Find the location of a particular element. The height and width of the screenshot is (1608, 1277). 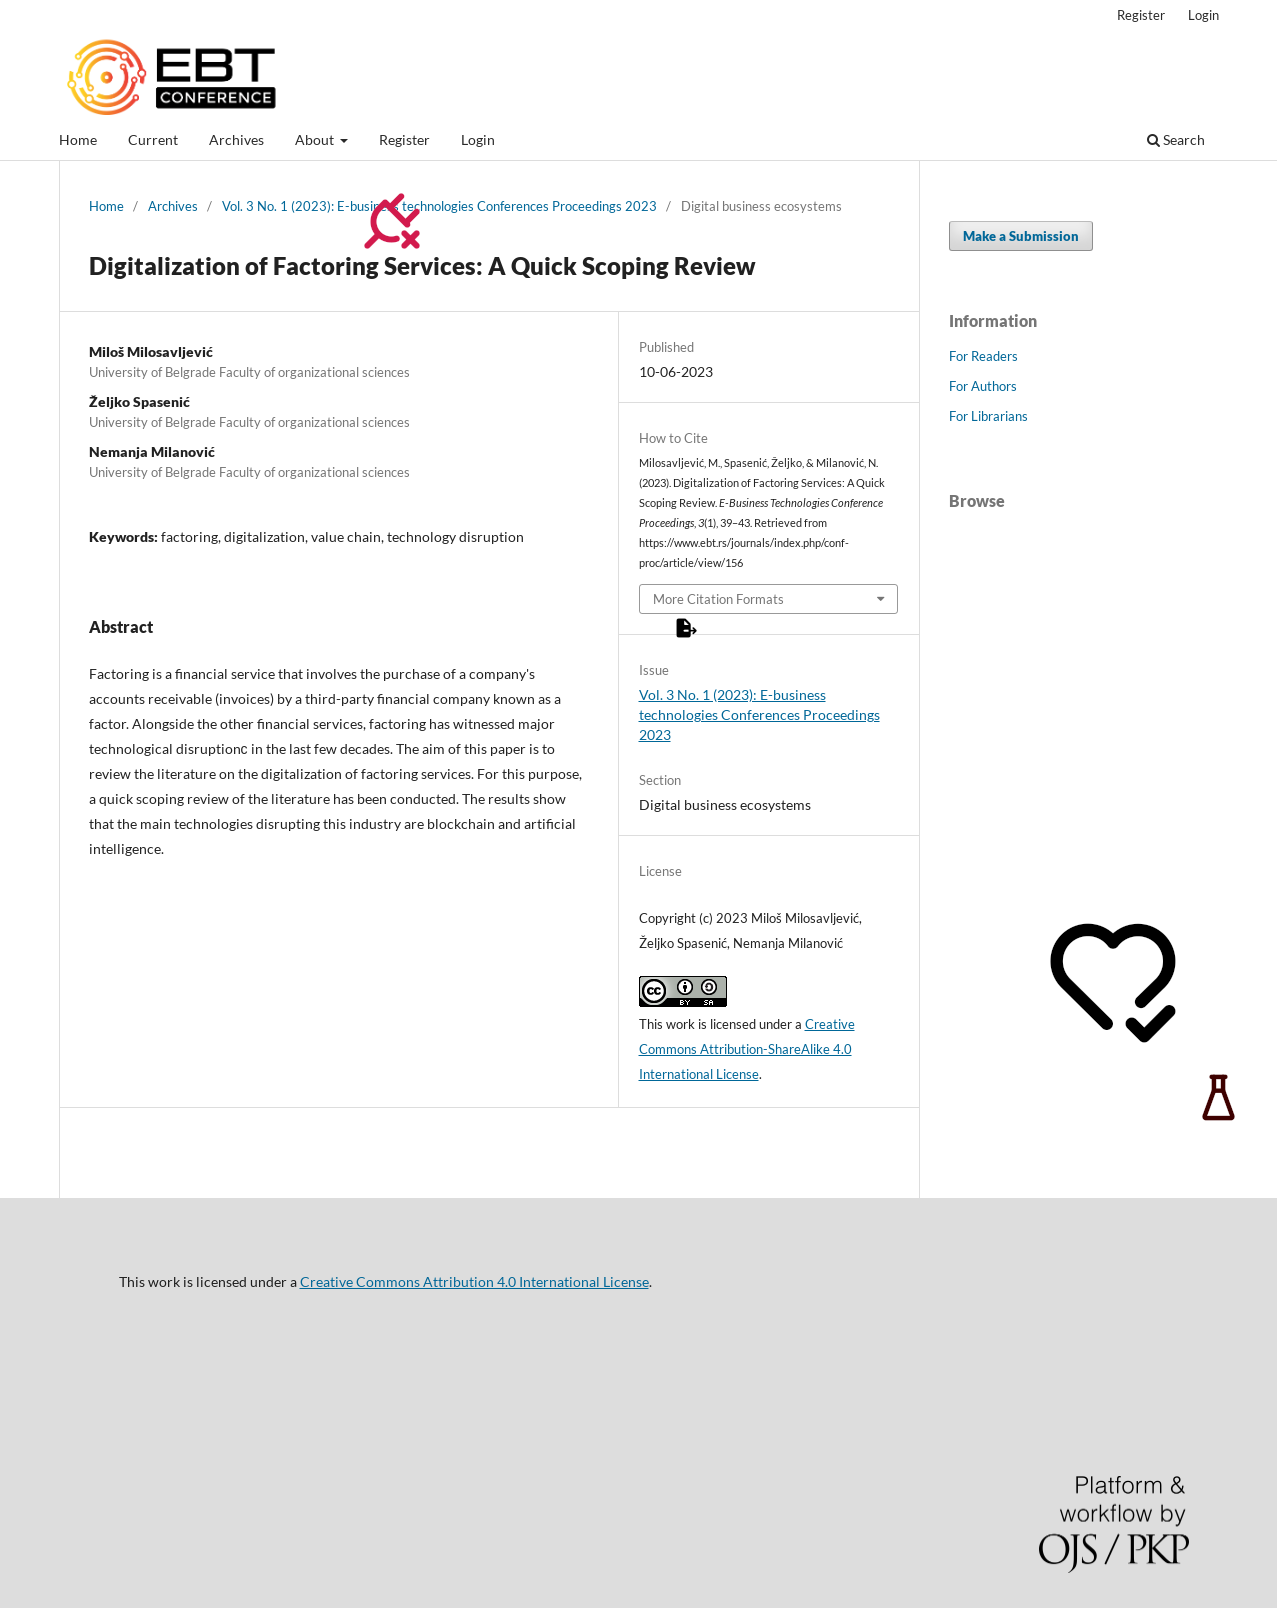

export file to another location or format is located at coordinates (686, 628).